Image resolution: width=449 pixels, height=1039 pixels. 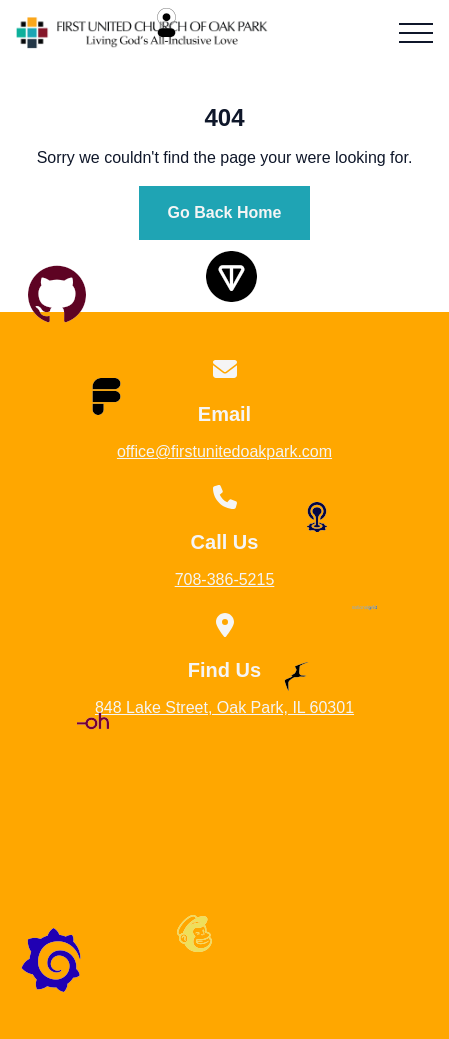 What do you see at coordinates (317, 517) in the screenshot?
I see `Cloud Foundry platform logo` at bounding box center [317, 517].